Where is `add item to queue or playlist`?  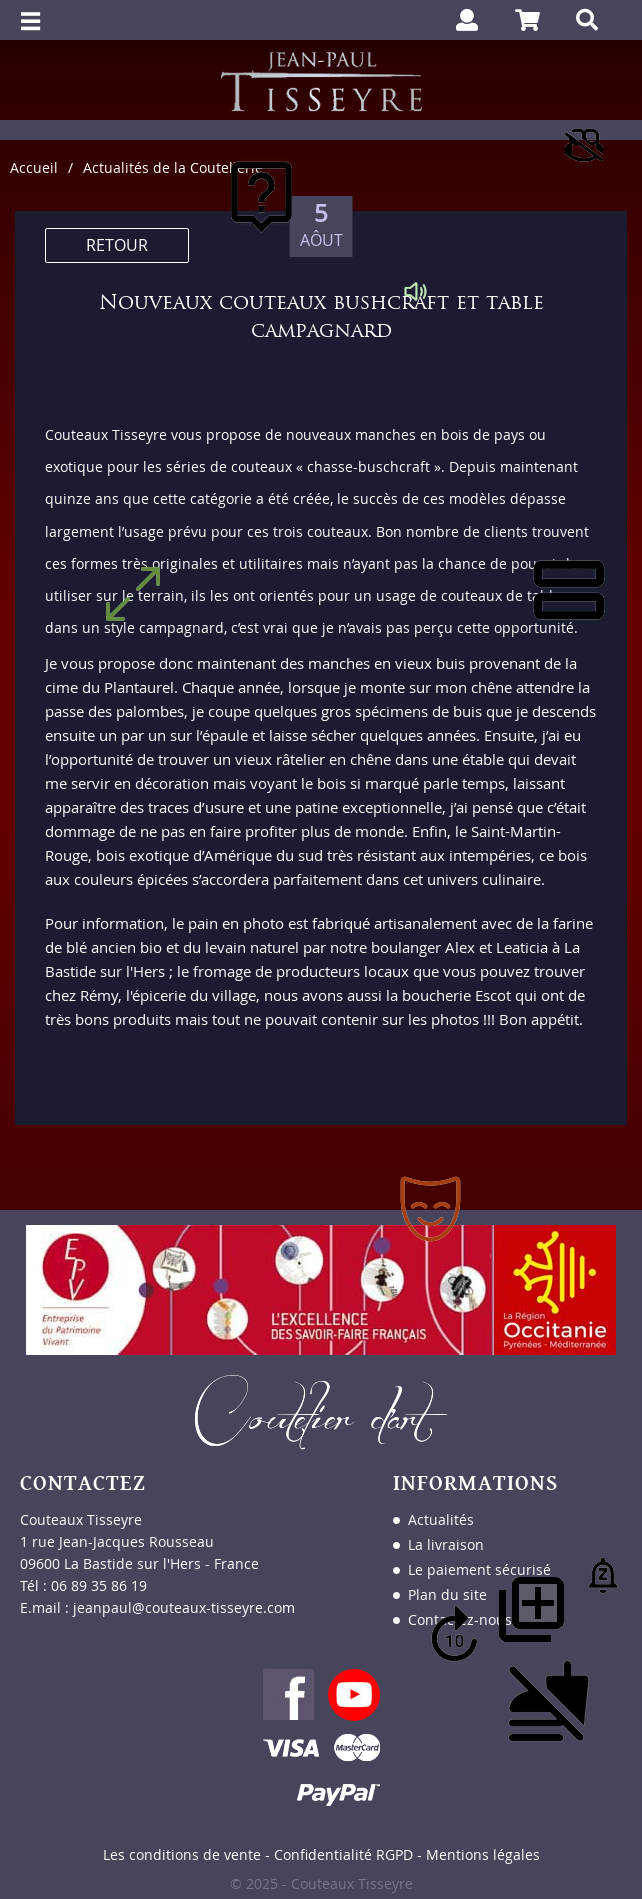 add item to queue or playlist is located at coordinates (531, 1609).